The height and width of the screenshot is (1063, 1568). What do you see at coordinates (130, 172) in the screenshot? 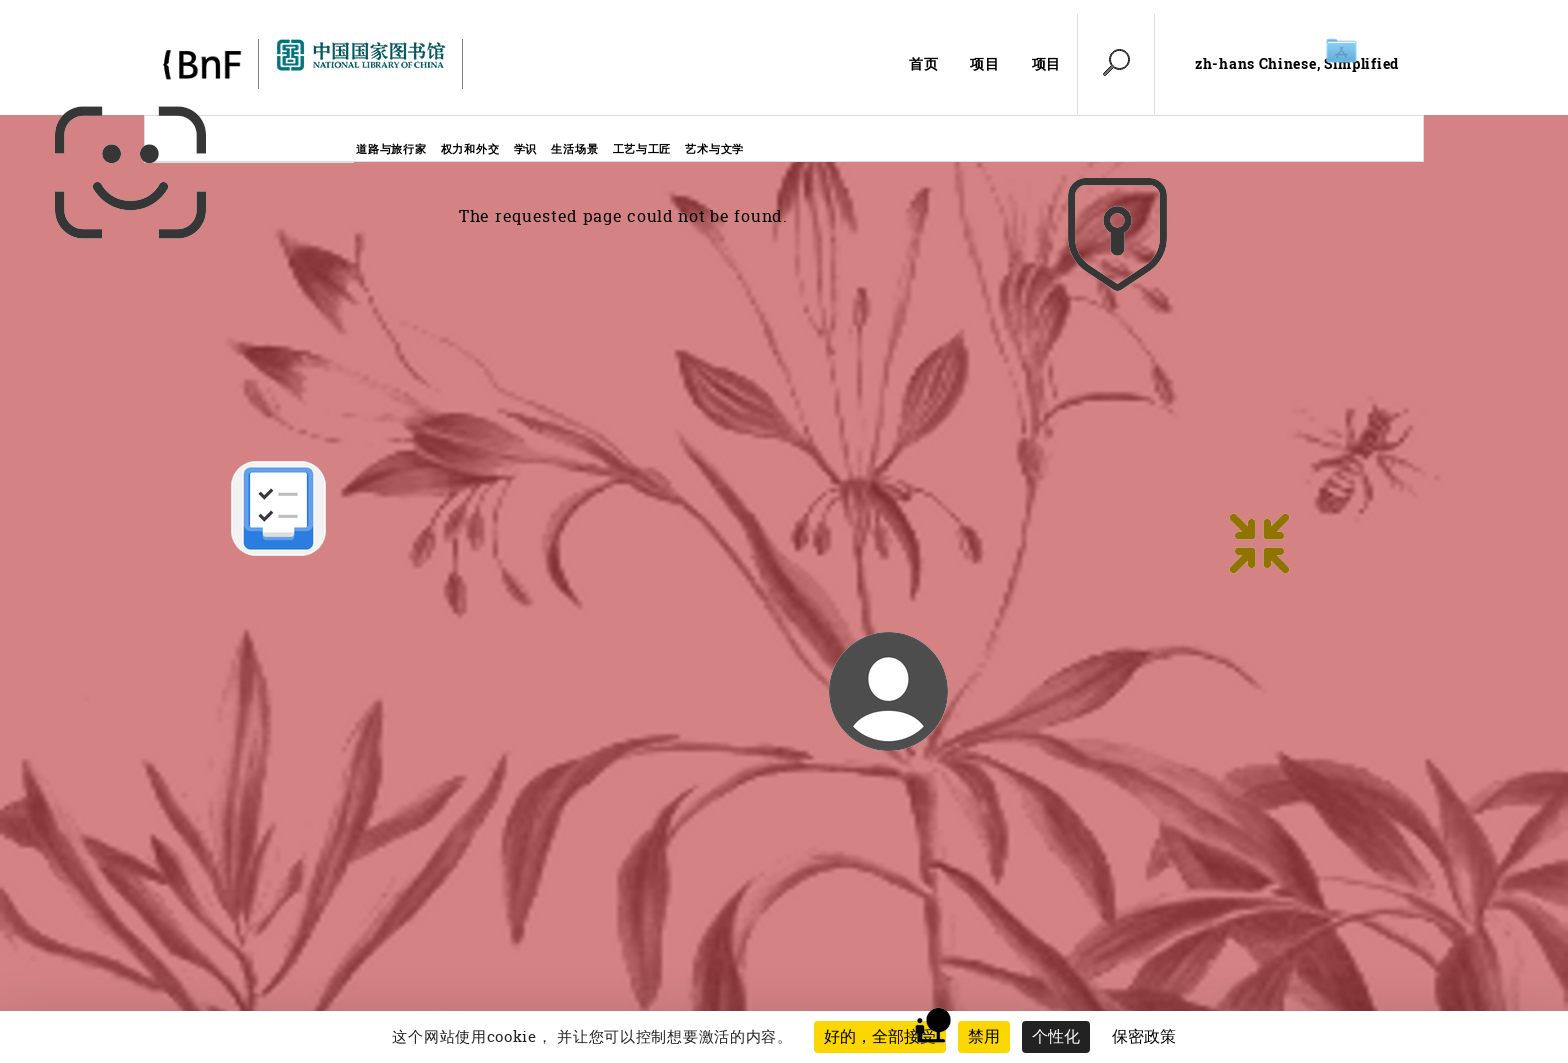
I see `face recognition authentication` at bounding box center [130, 172].